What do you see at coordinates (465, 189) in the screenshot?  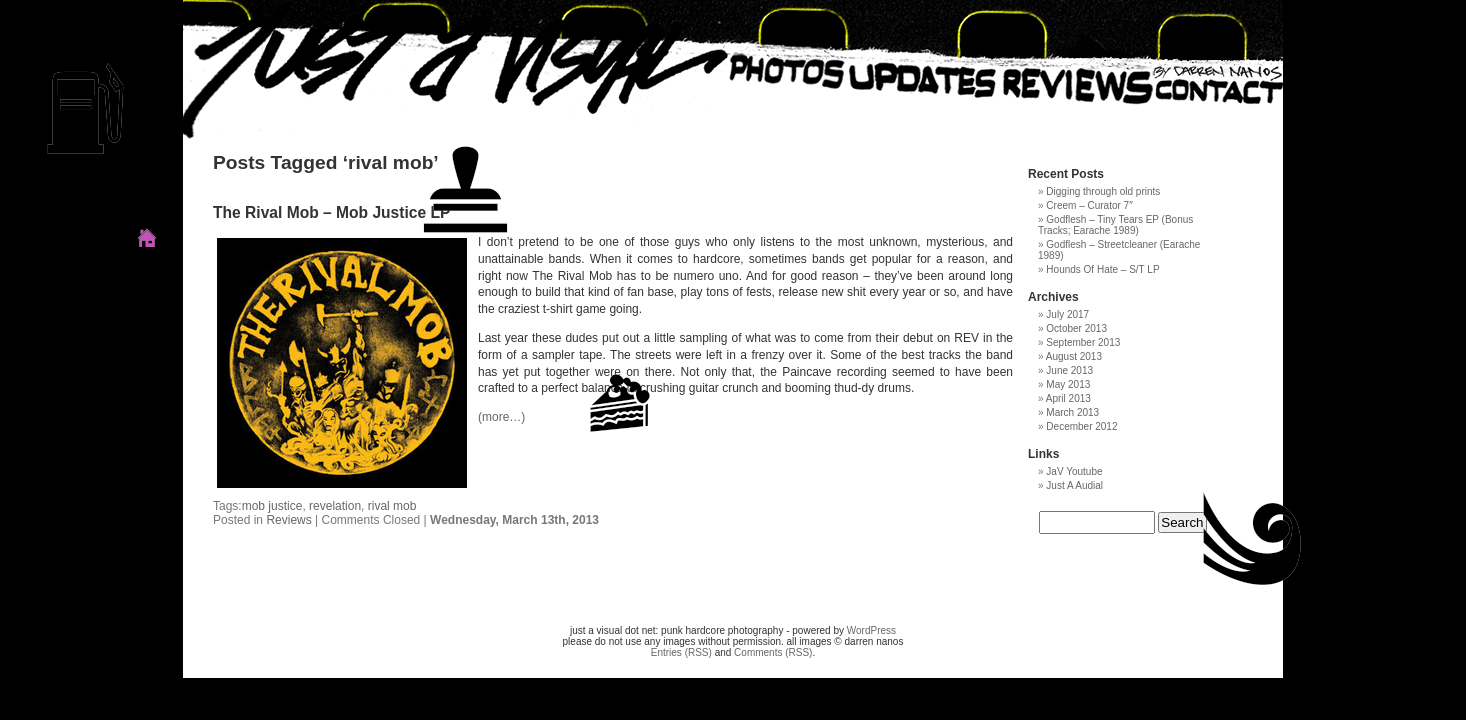 I see `apply a stamp or seal to a document` at bounding box center [465, 189].